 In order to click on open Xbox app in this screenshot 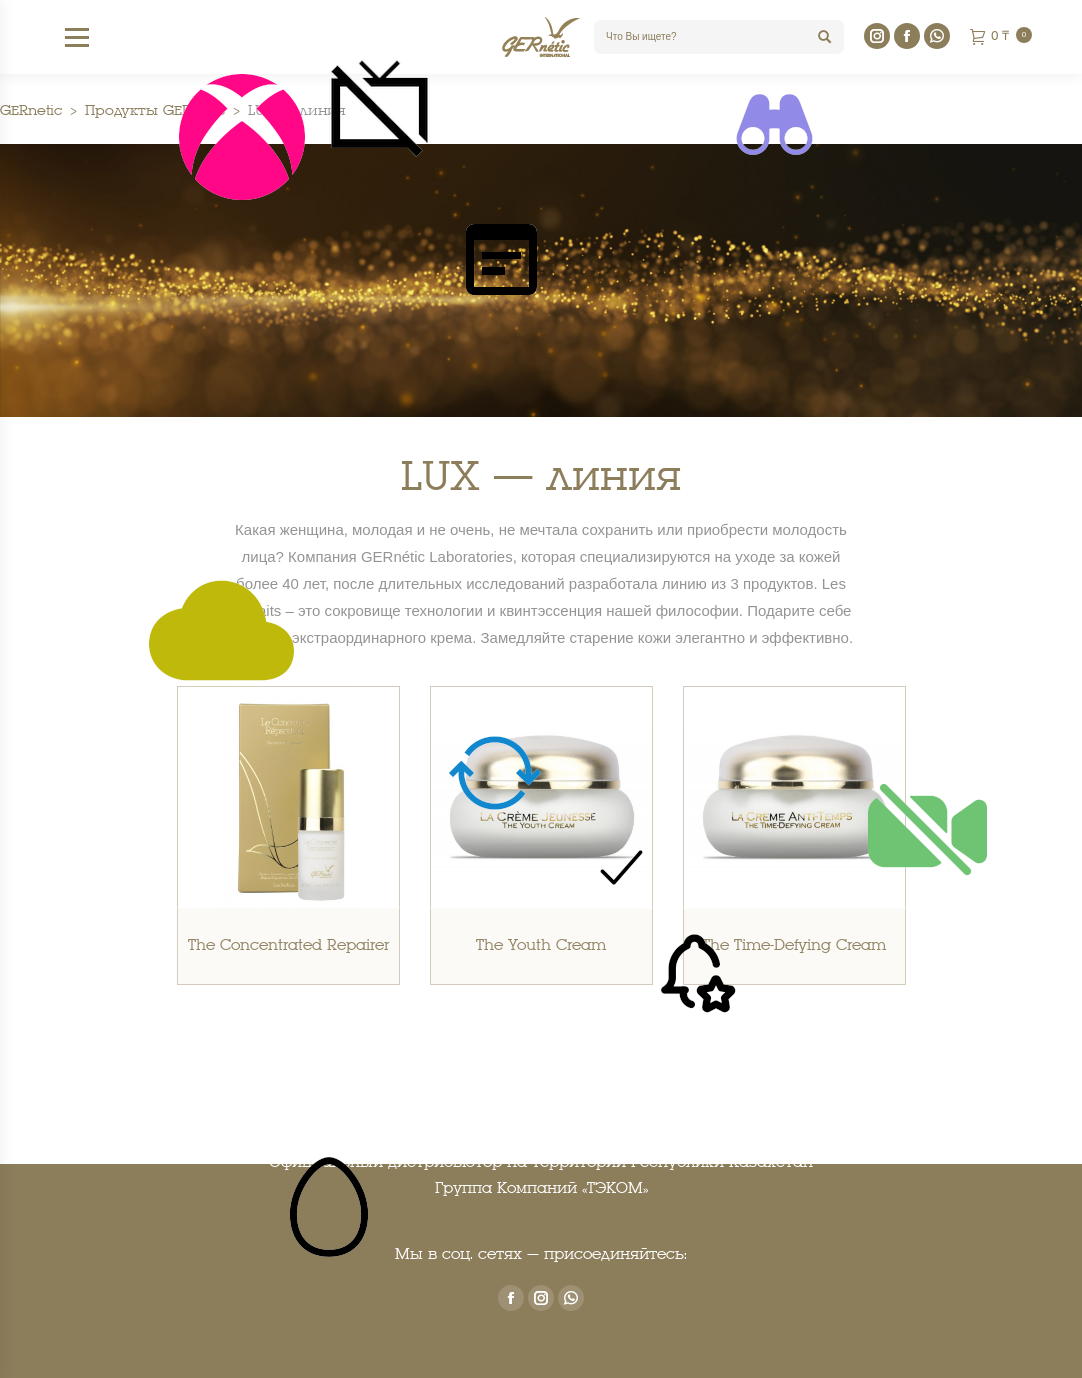, I will do `click(242, 137)`.